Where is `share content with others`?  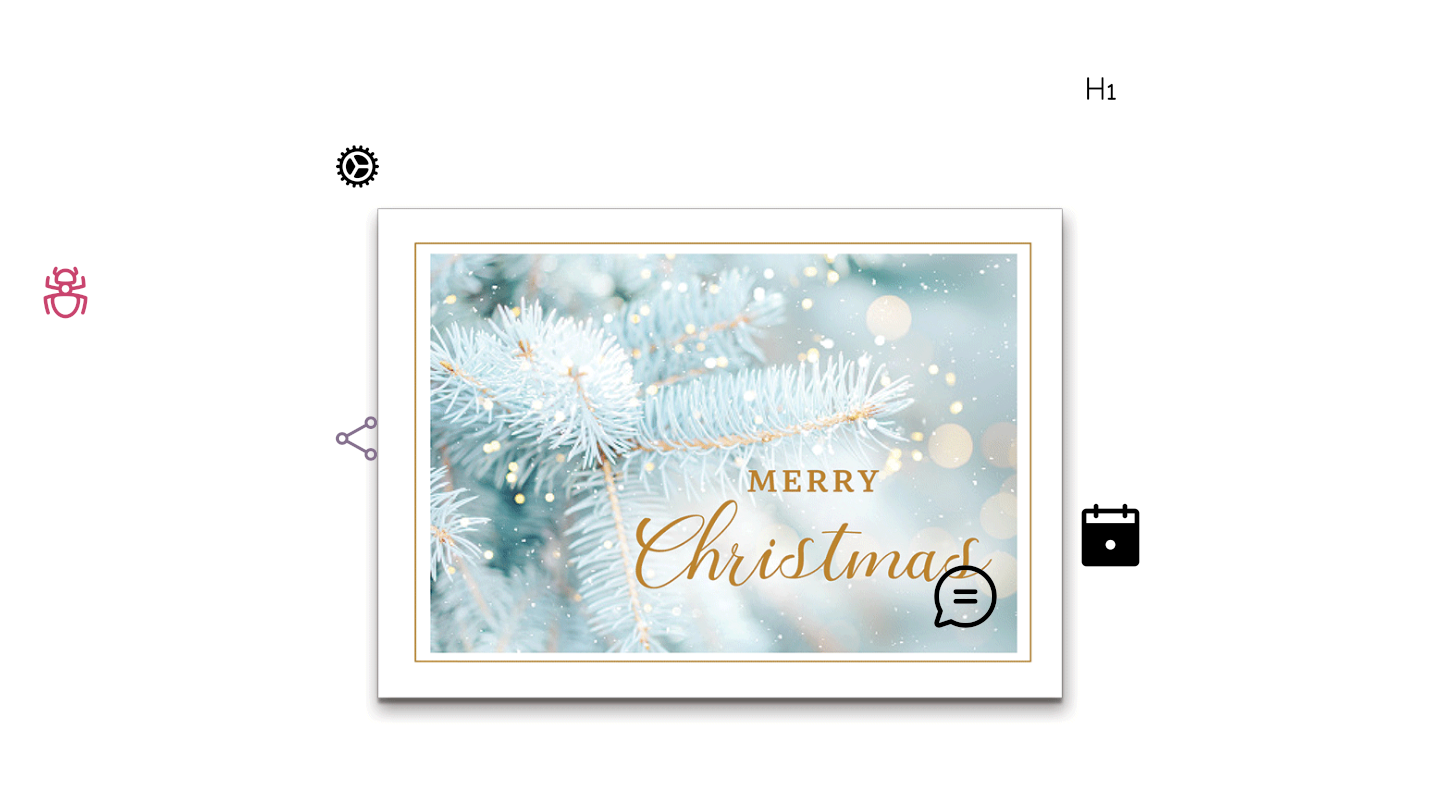
share content with others is located at coordinates (356, 438).